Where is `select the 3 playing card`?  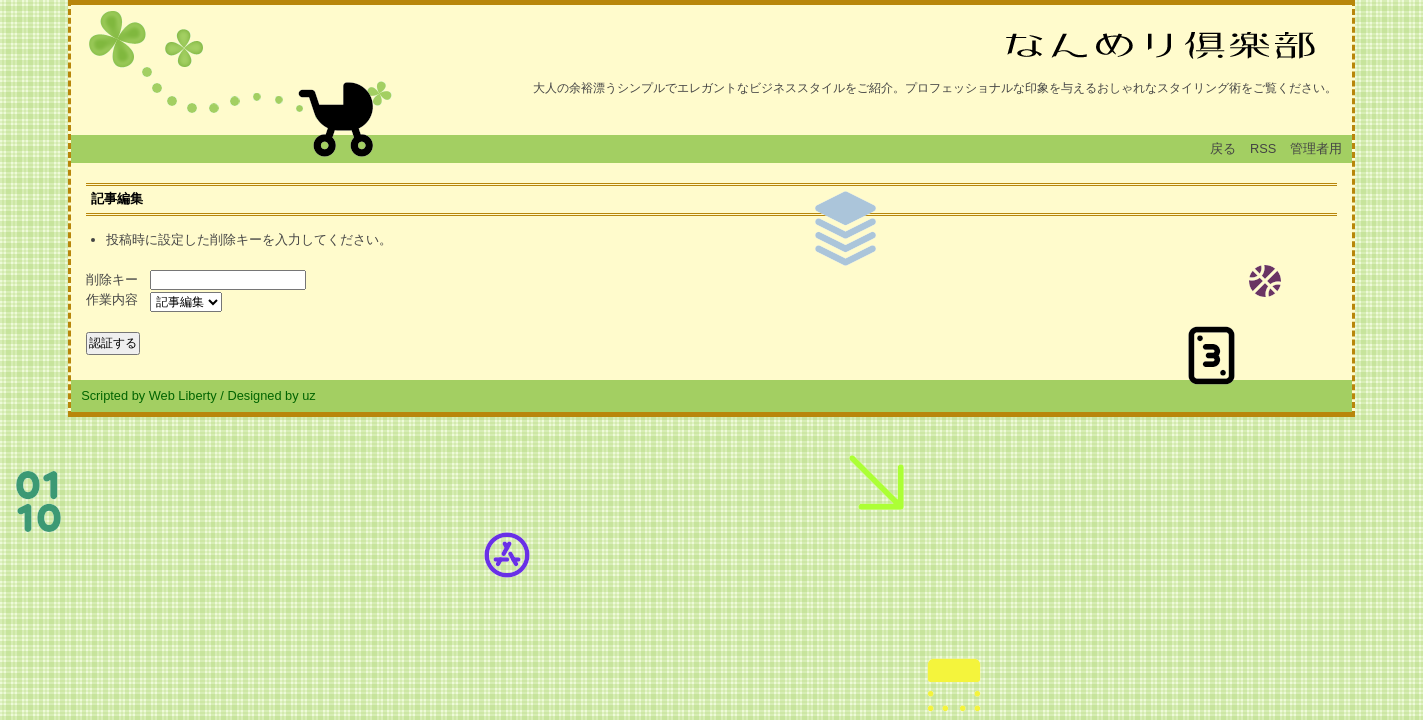 select the 3 playing card is located at coordinates (1211, 355).